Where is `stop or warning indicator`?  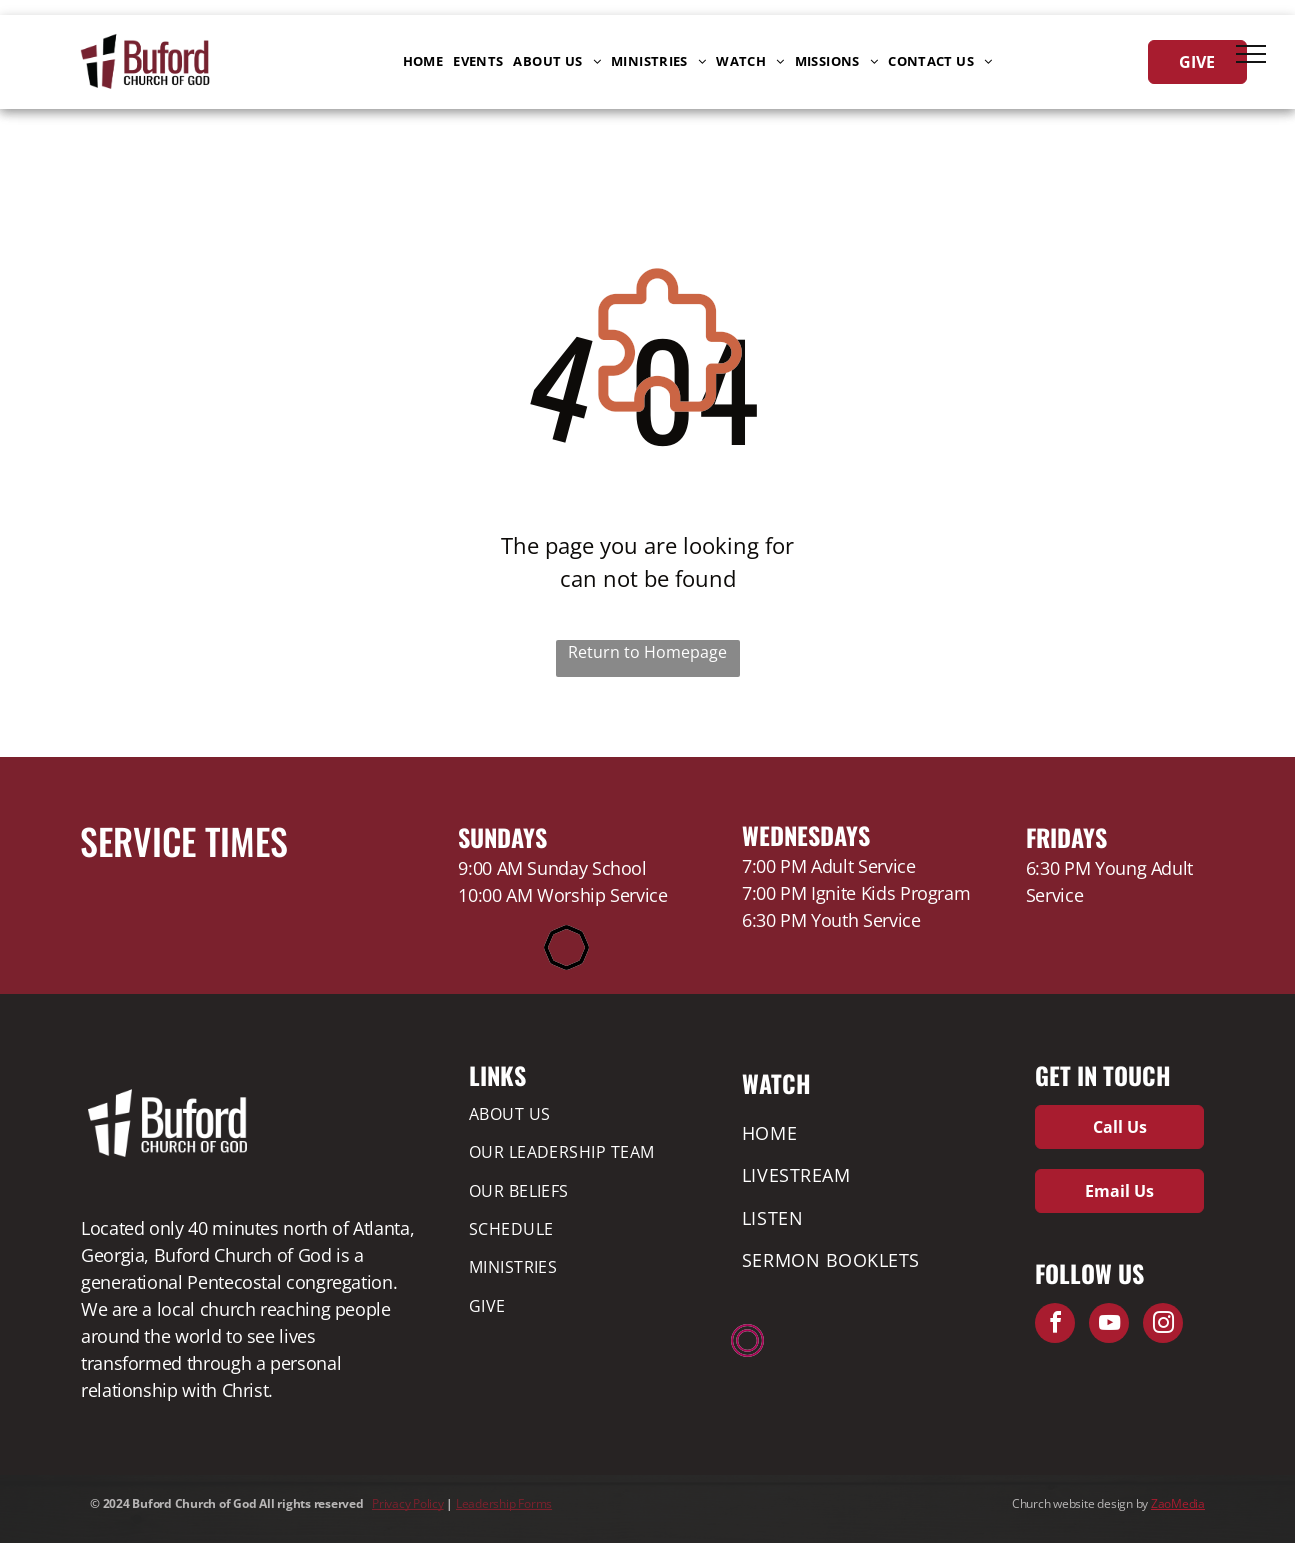
stop or warning indicator is located at coordinates (566, 947).